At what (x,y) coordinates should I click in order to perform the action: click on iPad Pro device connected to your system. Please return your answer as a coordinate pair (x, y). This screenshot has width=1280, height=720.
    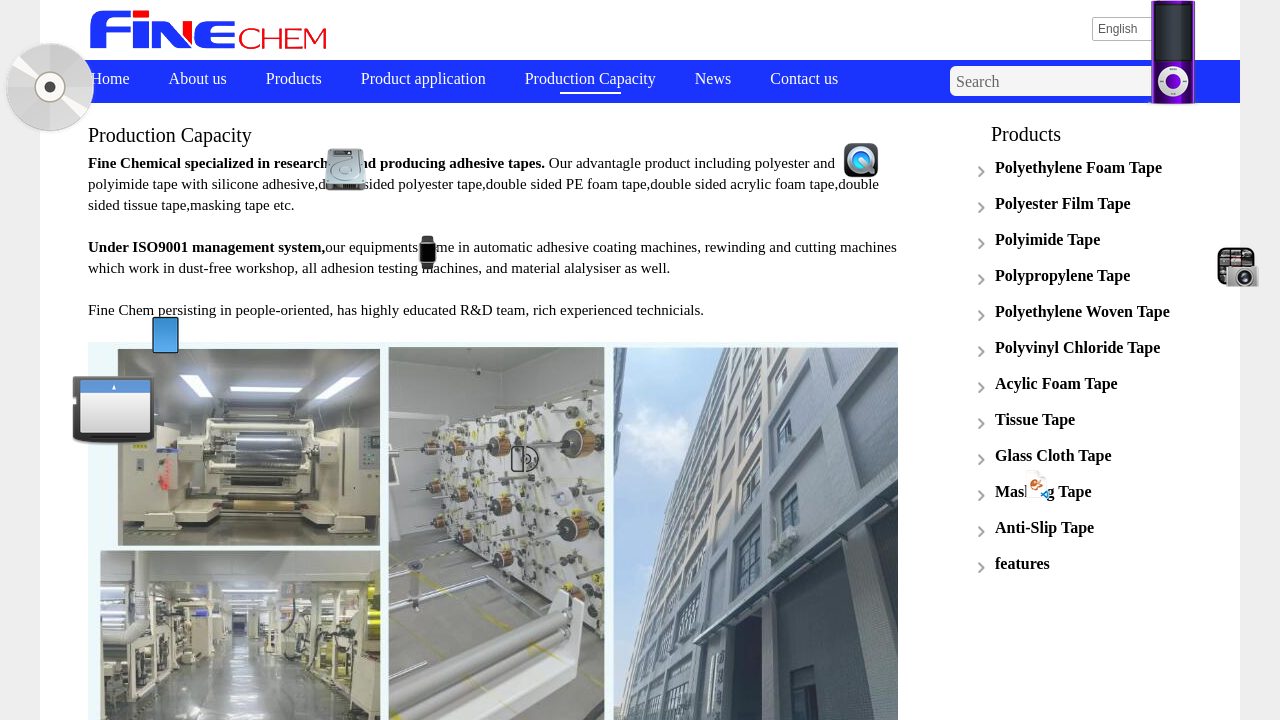
    Looking at the image, I should click on (165, 335).